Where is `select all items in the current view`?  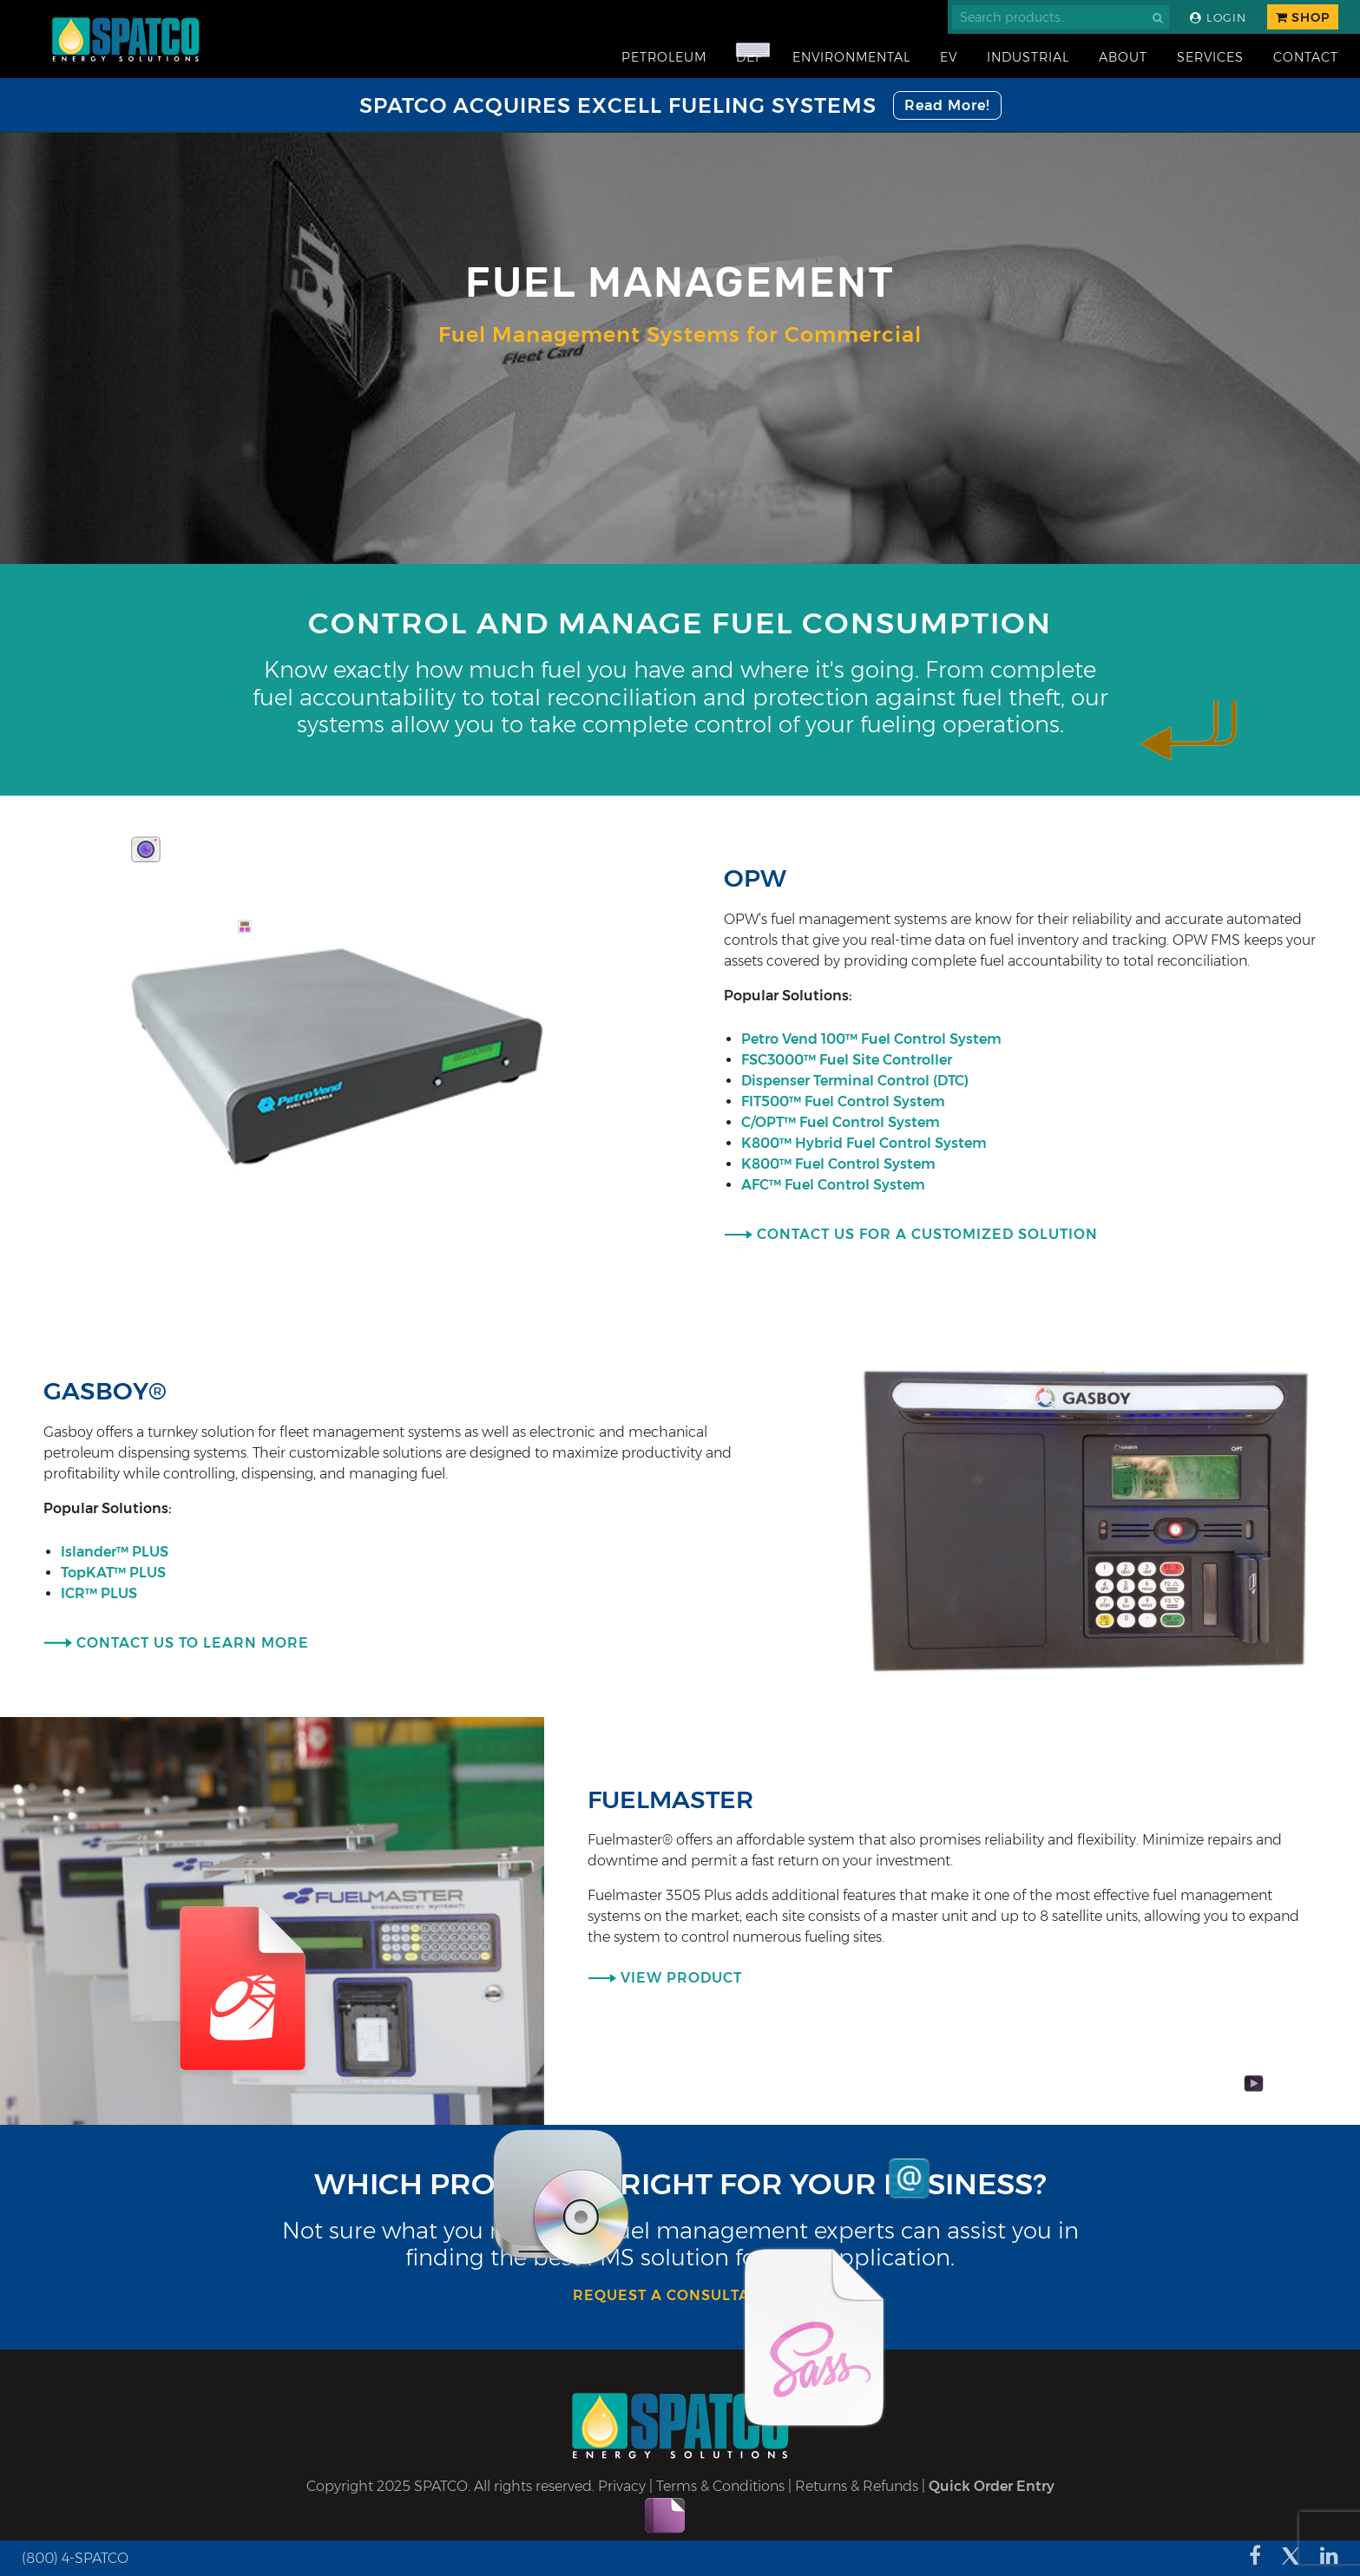 select all items in the current view is located at coordinates (245, 927).